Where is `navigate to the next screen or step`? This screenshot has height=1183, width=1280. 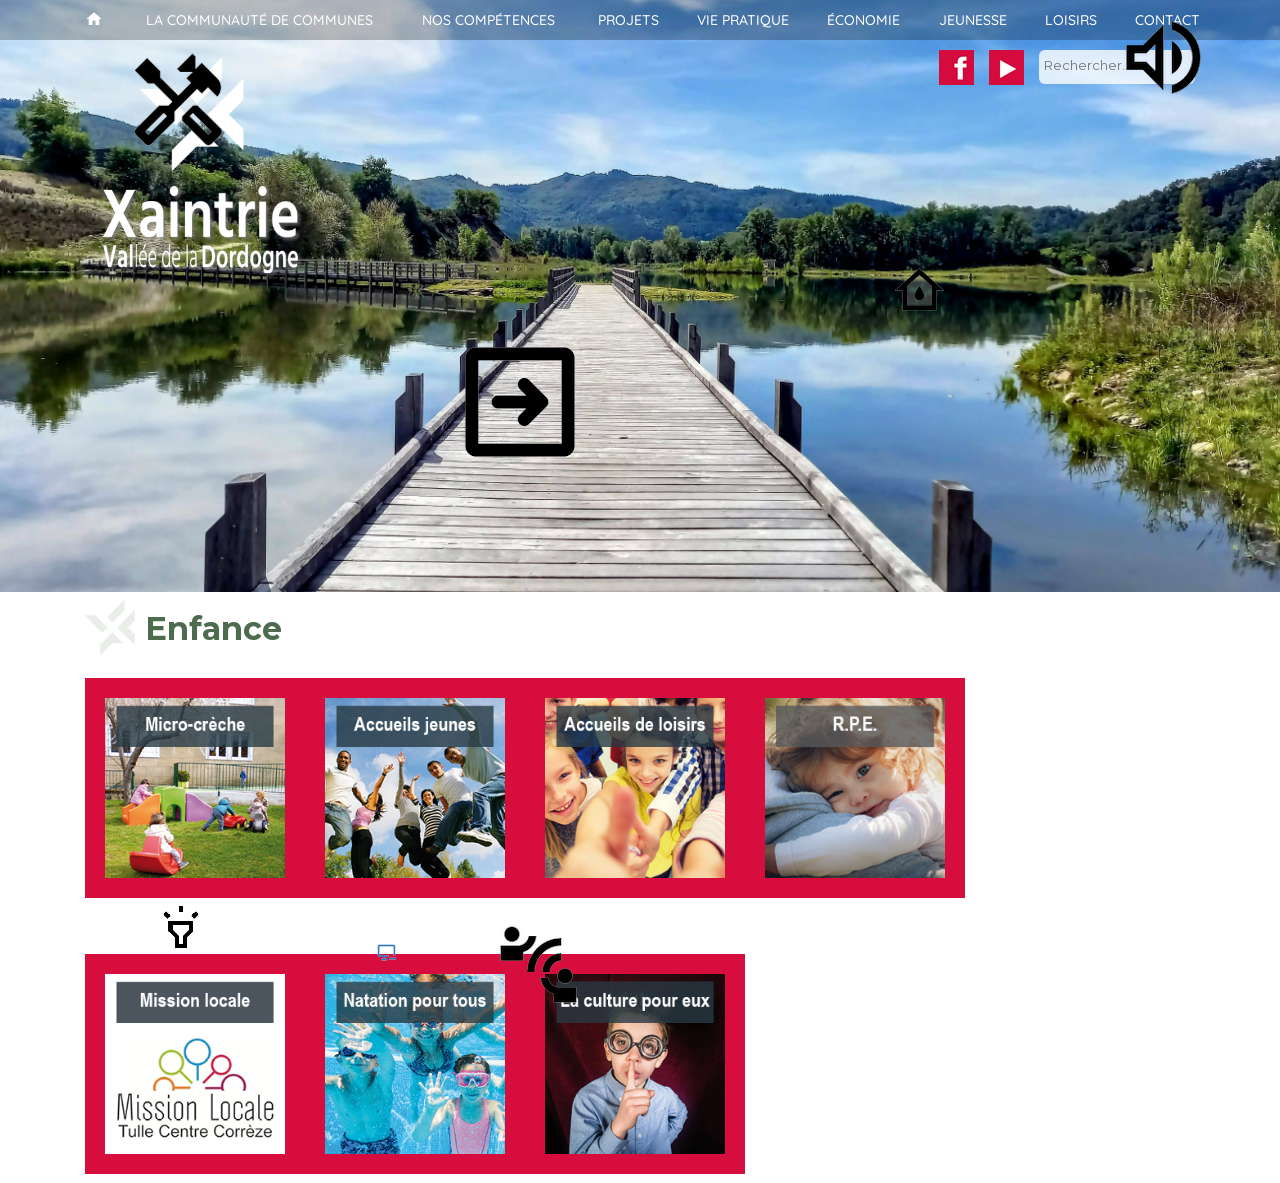
navigate to the next screen or step is located at coordinates (520, 402).